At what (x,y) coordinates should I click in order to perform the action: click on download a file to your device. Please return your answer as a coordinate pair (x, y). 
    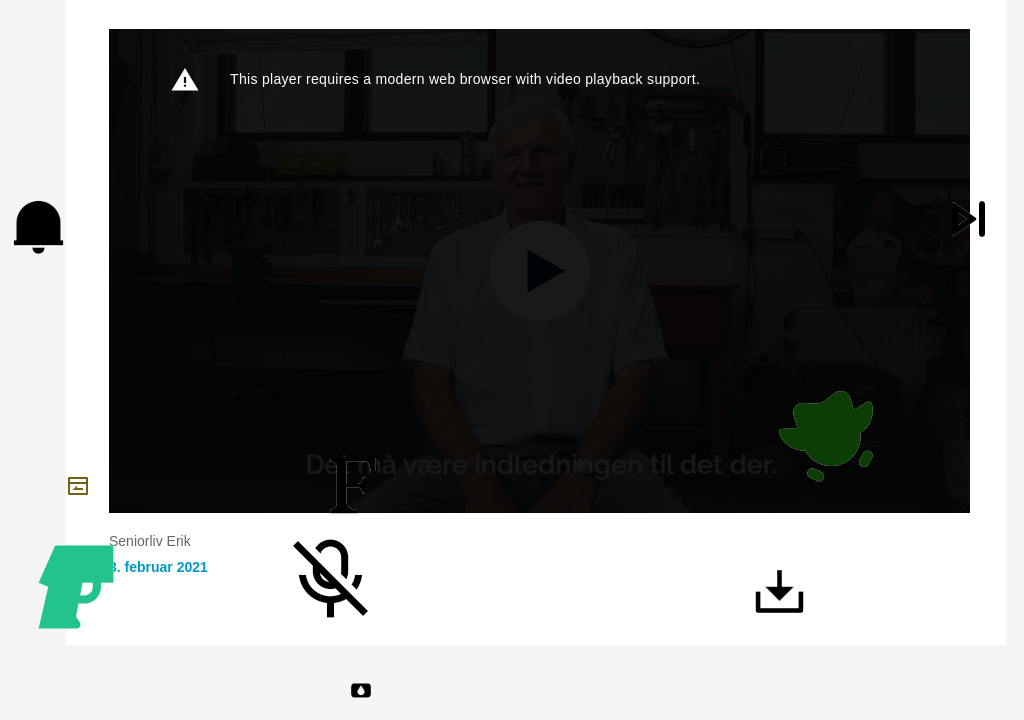
    Looking at the image, I should click on (779, 591).